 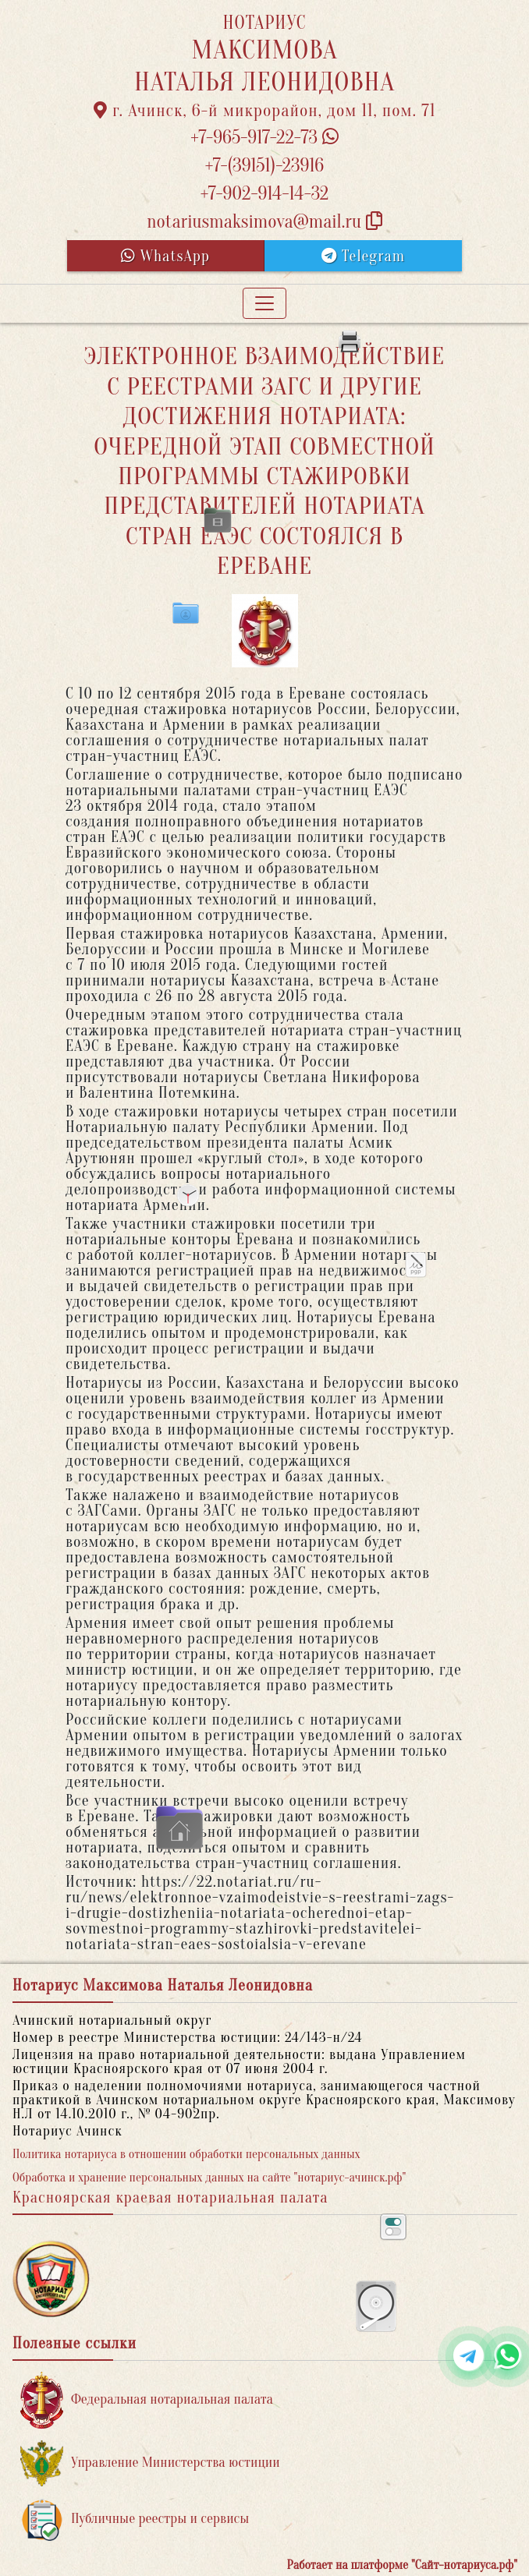 I want to click on open system tweaks or settings customization, so click(x=393, y=2227).